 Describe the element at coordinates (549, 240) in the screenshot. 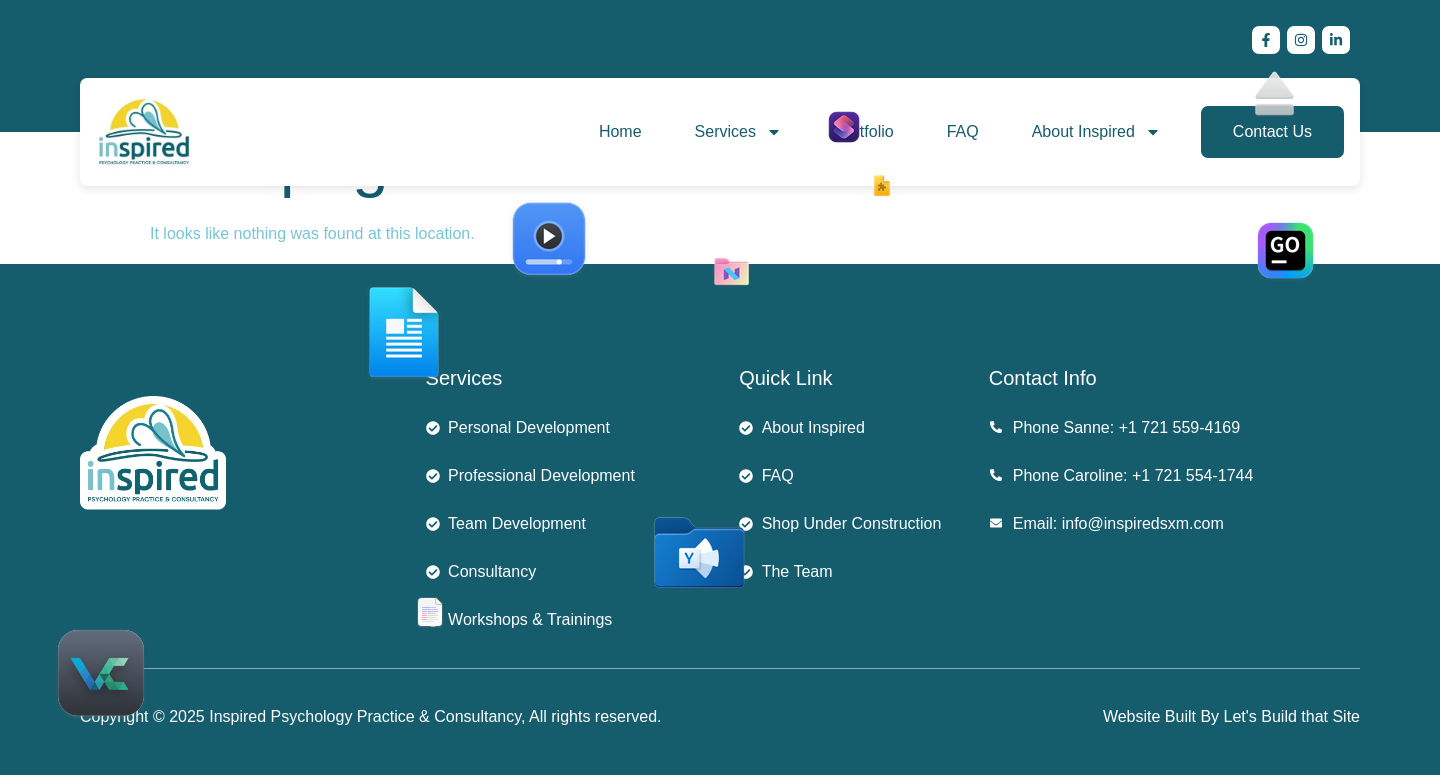

I see `open multimedia playback settings` at that location.